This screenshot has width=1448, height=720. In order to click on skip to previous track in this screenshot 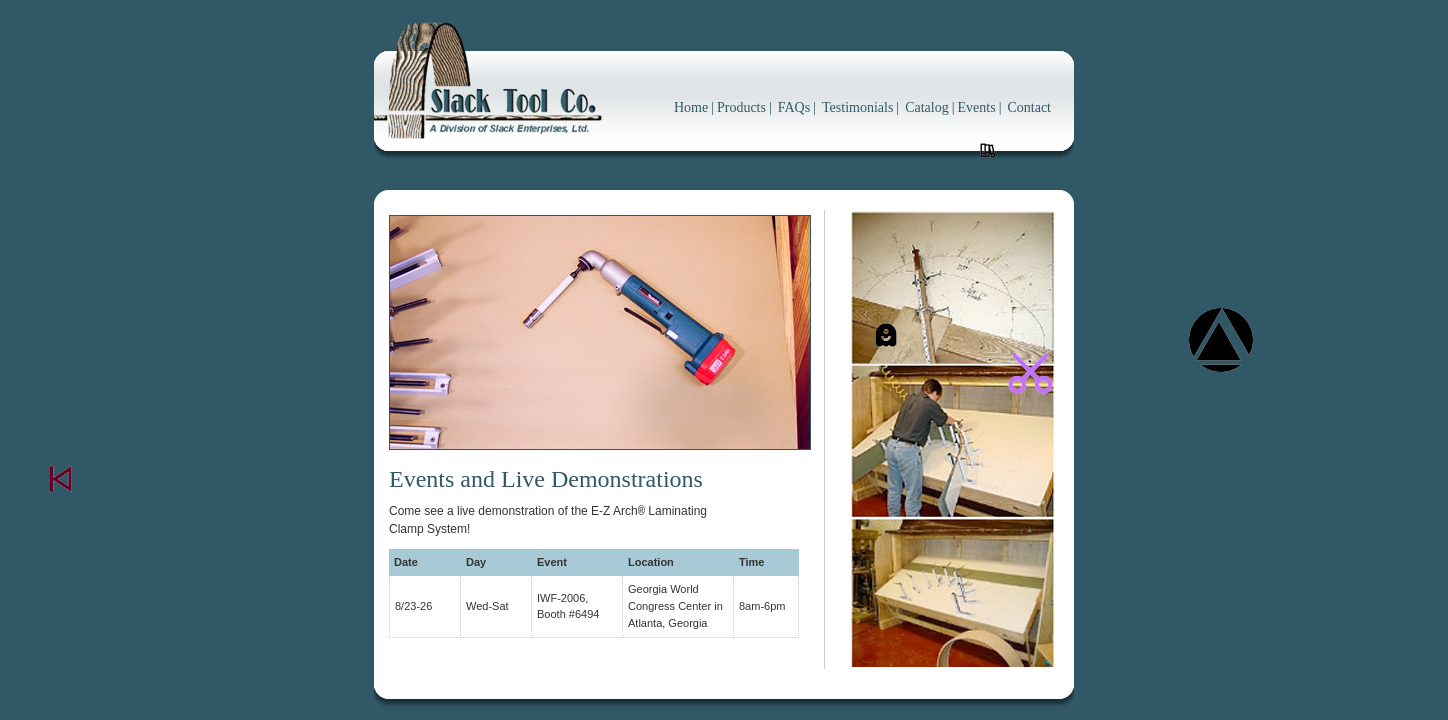, I will do `click(60, 479)`.